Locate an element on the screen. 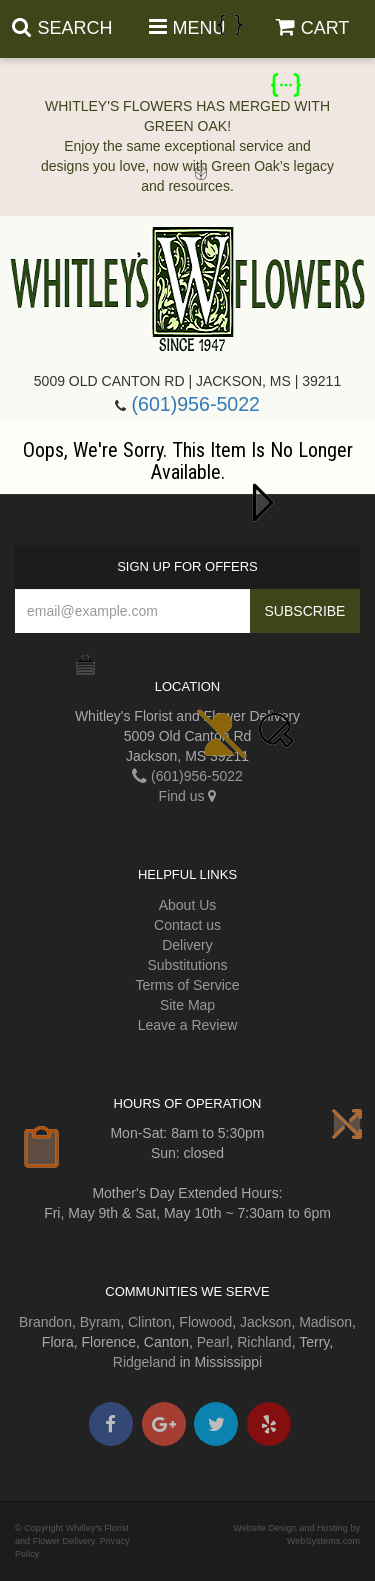 Image resolution: width=375 pixels, height=1581 pixels. view code snippets or embedded content is located at coordinates (286, 85).